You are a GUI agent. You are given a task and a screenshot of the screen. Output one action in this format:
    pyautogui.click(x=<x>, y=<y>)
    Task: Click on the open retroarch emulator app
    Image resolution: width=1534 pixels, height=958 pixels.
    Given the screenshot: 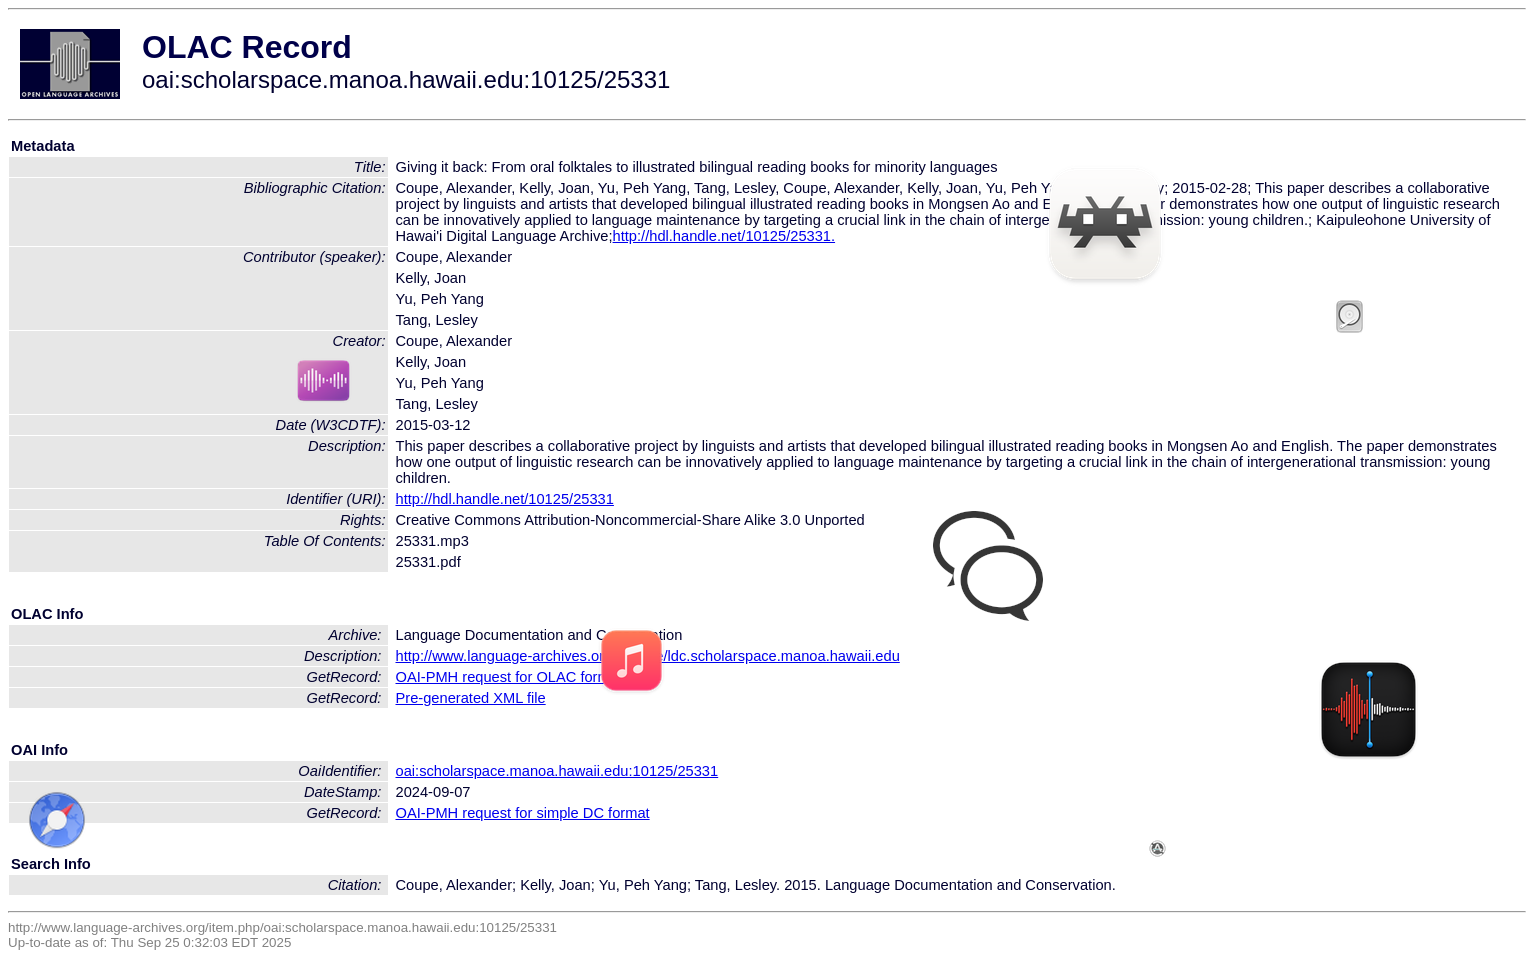 What is the action you would take?
    pyautogui.click(x=1105, y=224)
    